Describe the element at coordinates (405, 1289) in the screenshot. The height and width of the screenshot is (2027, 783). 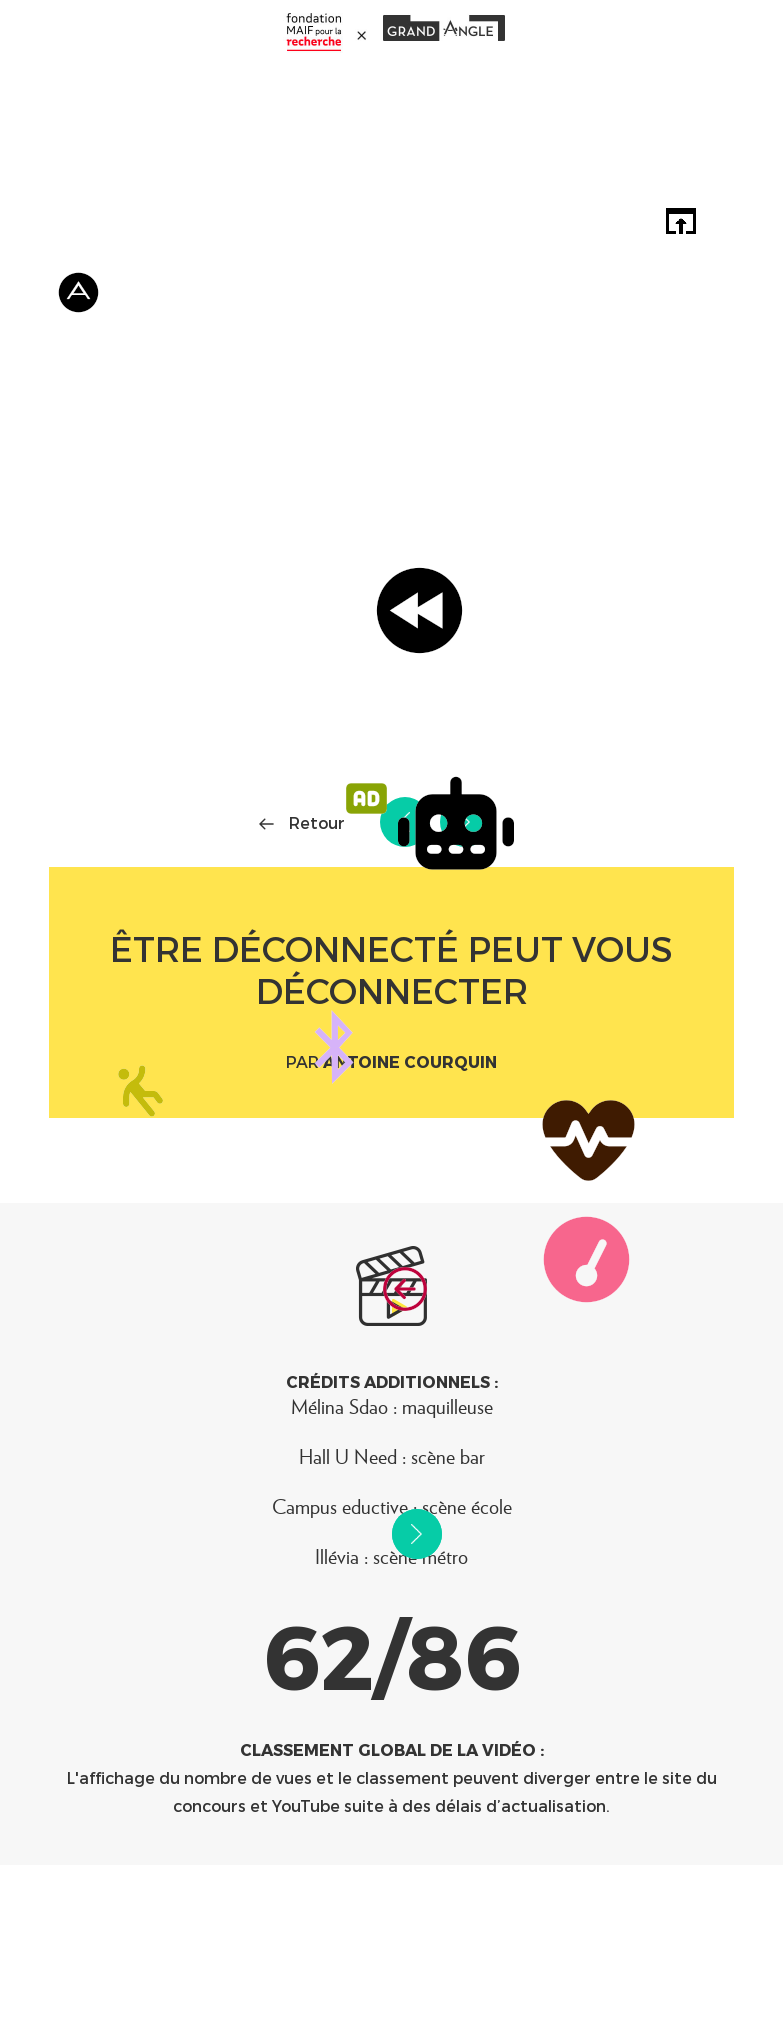
I see `go back to the previous screen` at that location.